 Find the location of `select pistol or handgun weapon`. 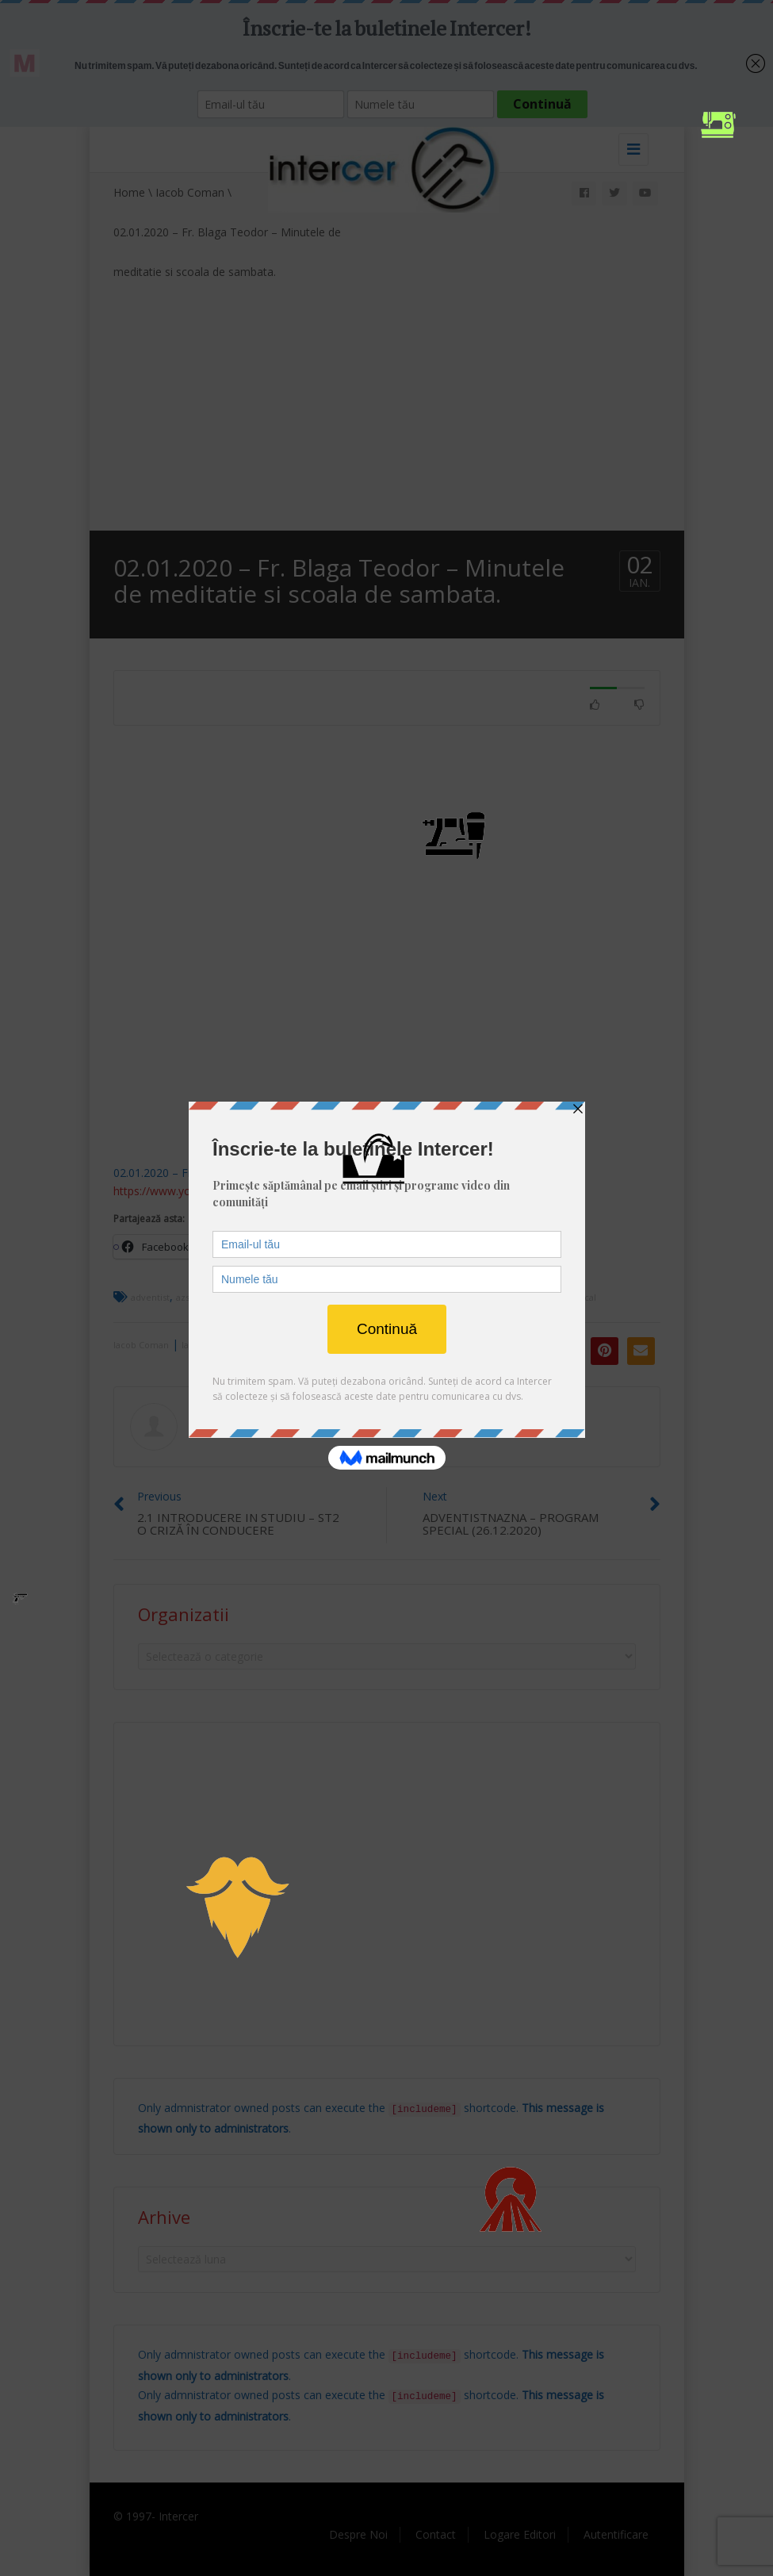

select pistol or handgun weapon is located at coordinates (20, 1598).